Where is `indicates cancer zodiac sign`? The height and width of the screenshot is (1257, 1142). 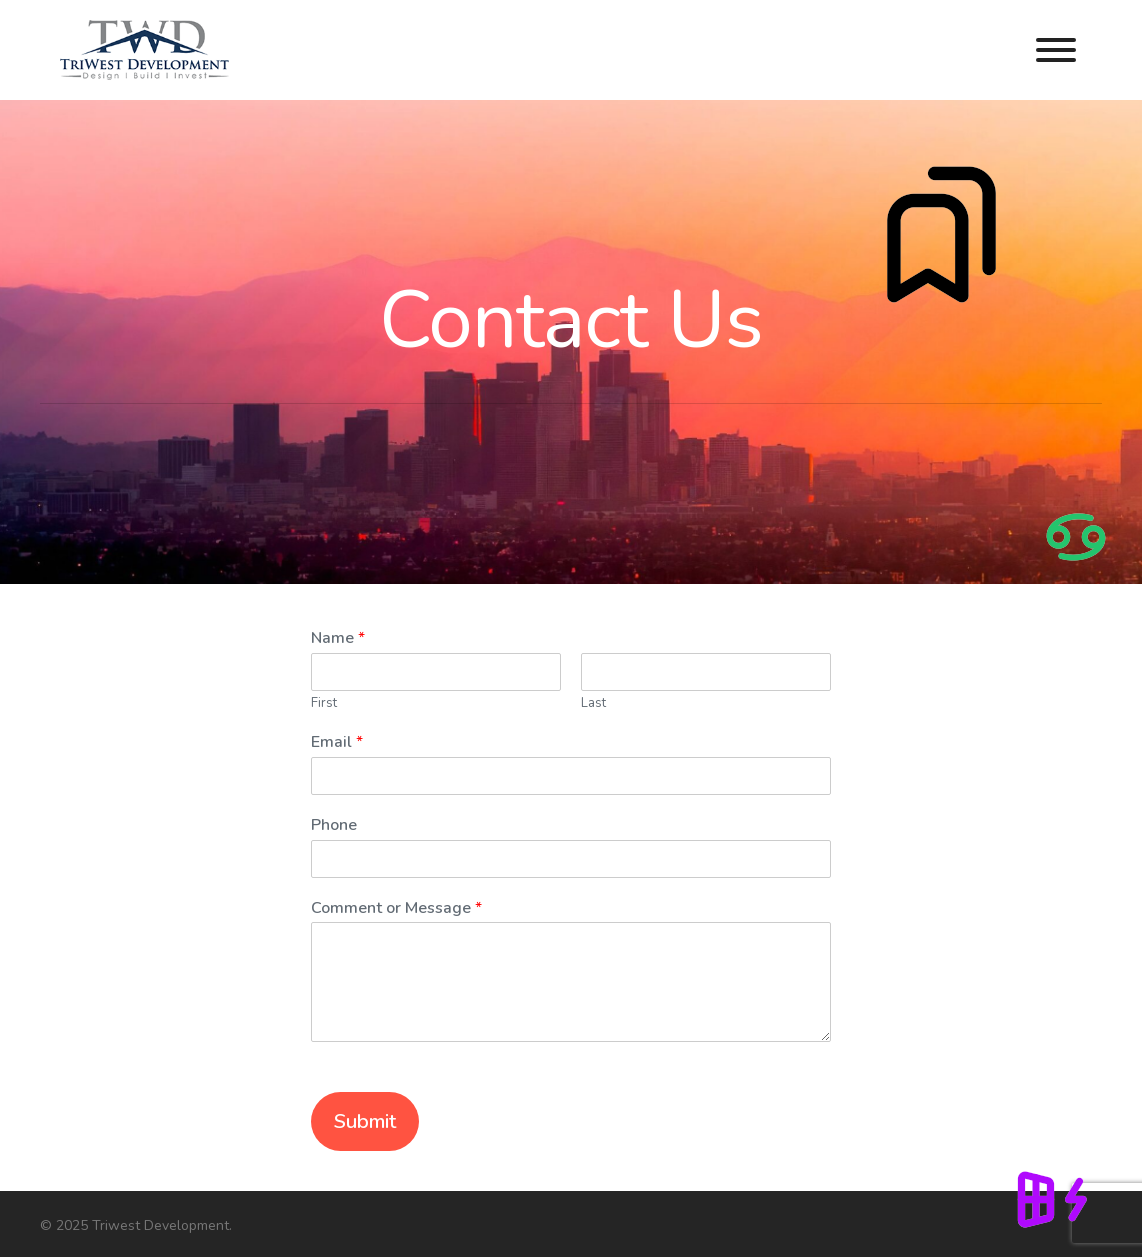
indicates cancer zodiac sign is located at coordinates (1076, 537).